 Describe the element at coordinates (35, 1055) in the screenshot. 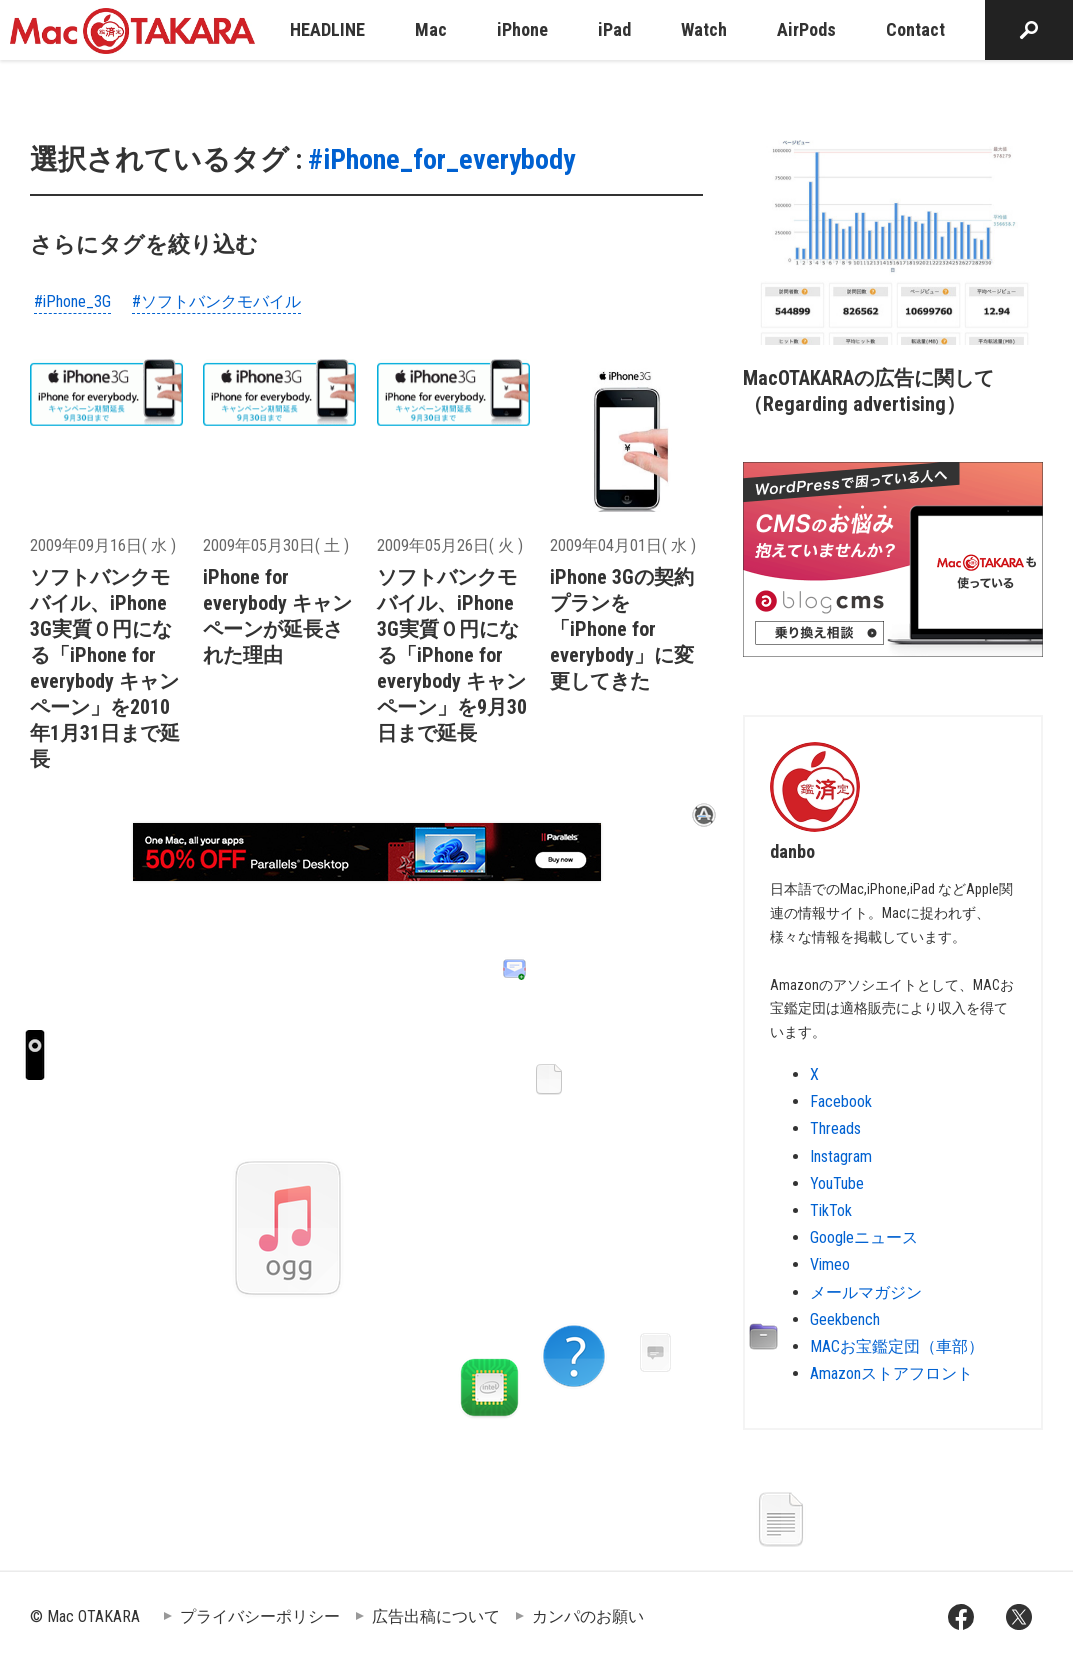

I see `view connected iPod Shuffle in sidebar` at that location.